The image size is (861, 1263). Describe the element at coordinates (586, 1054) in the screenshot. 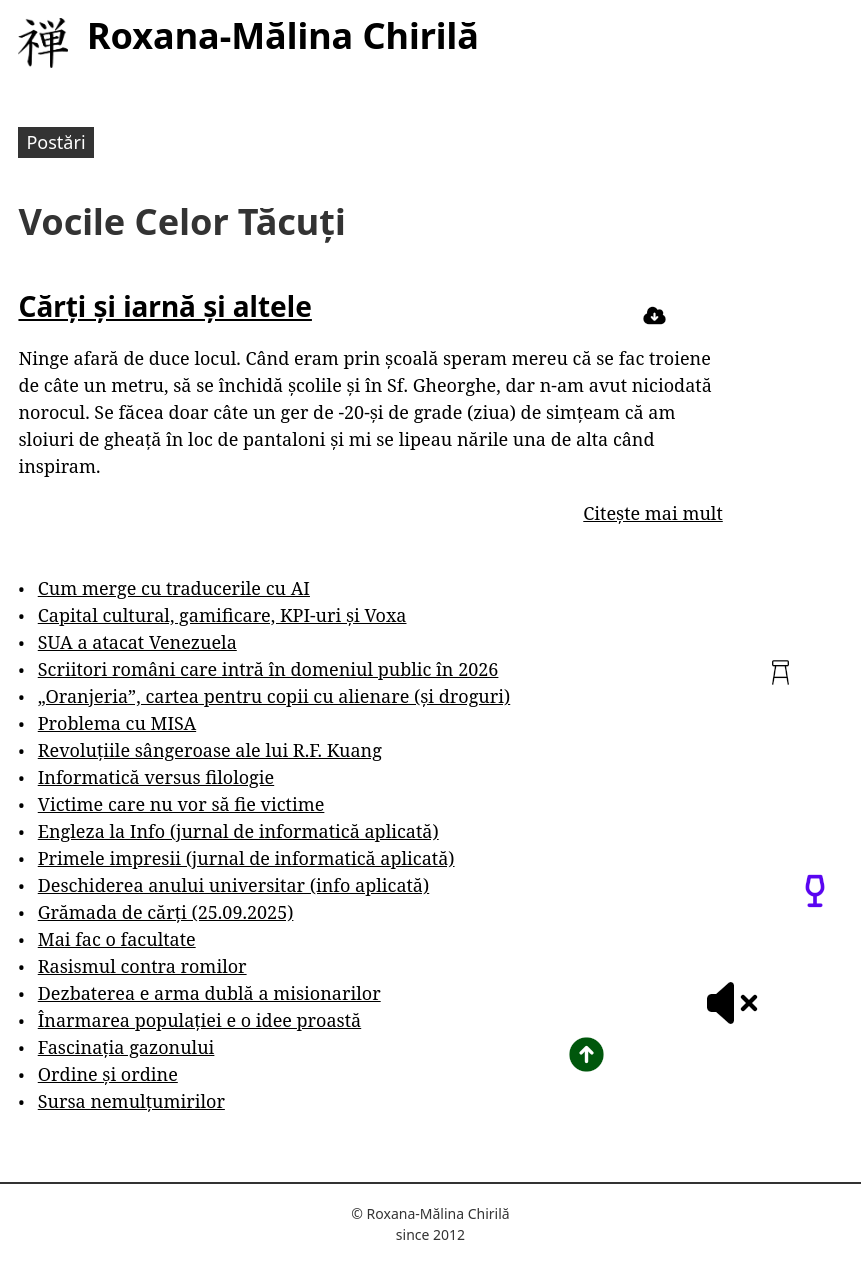

I see `upload a file or content` at that location.